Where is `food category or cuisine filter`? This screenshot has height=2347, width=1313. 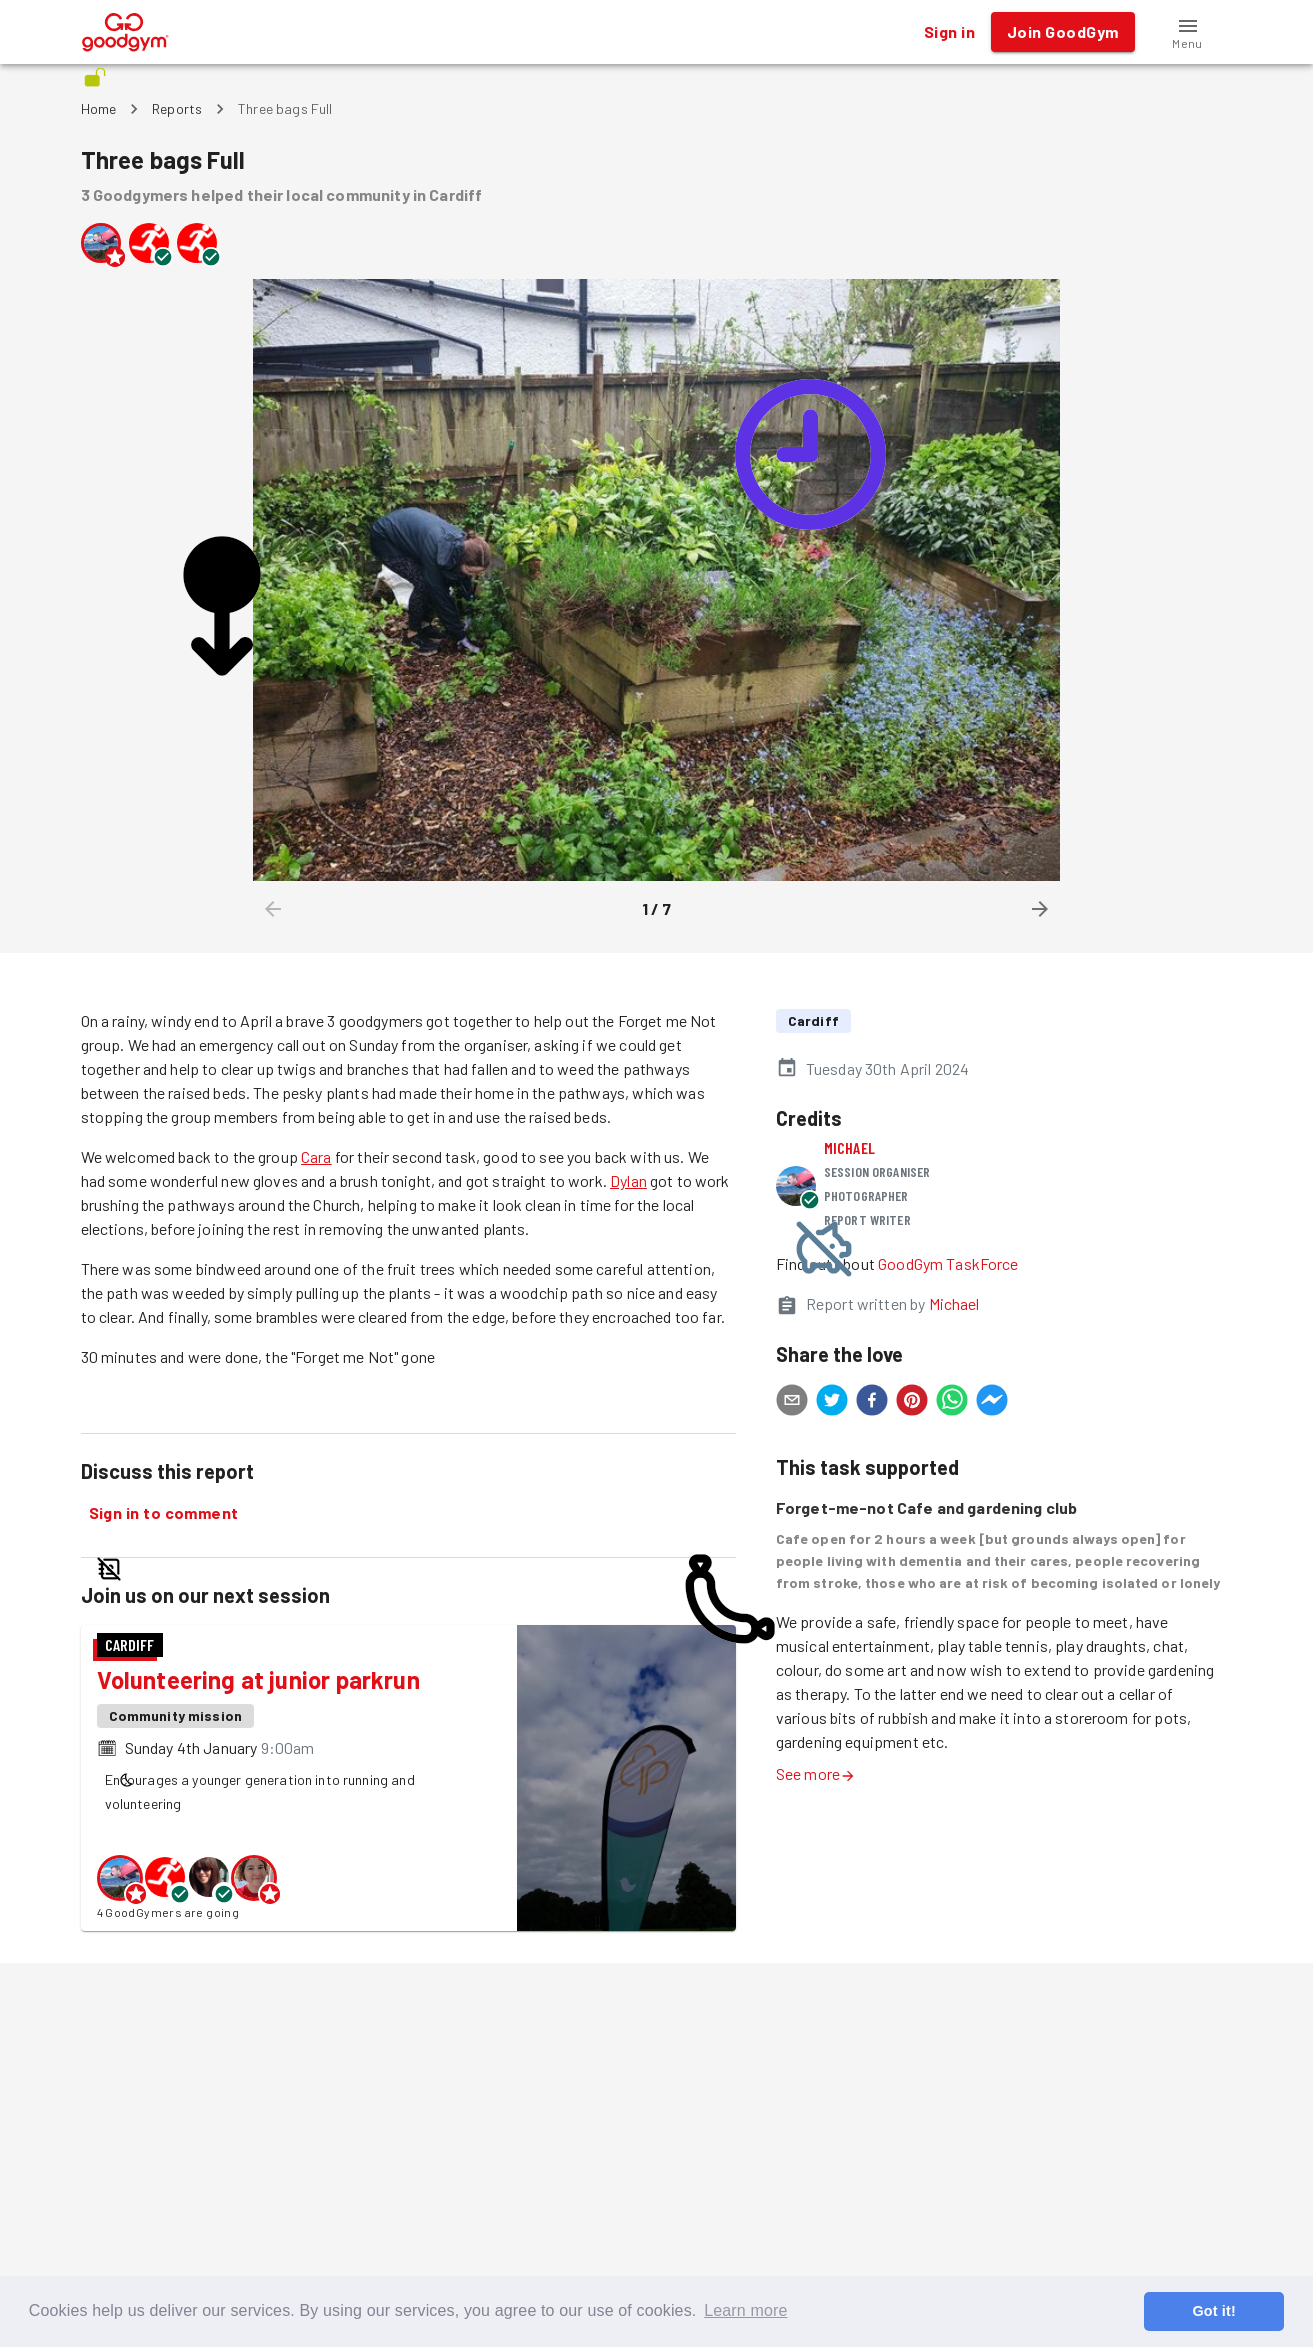 food category or cuisine filter is located at coordinates (728, 1601).